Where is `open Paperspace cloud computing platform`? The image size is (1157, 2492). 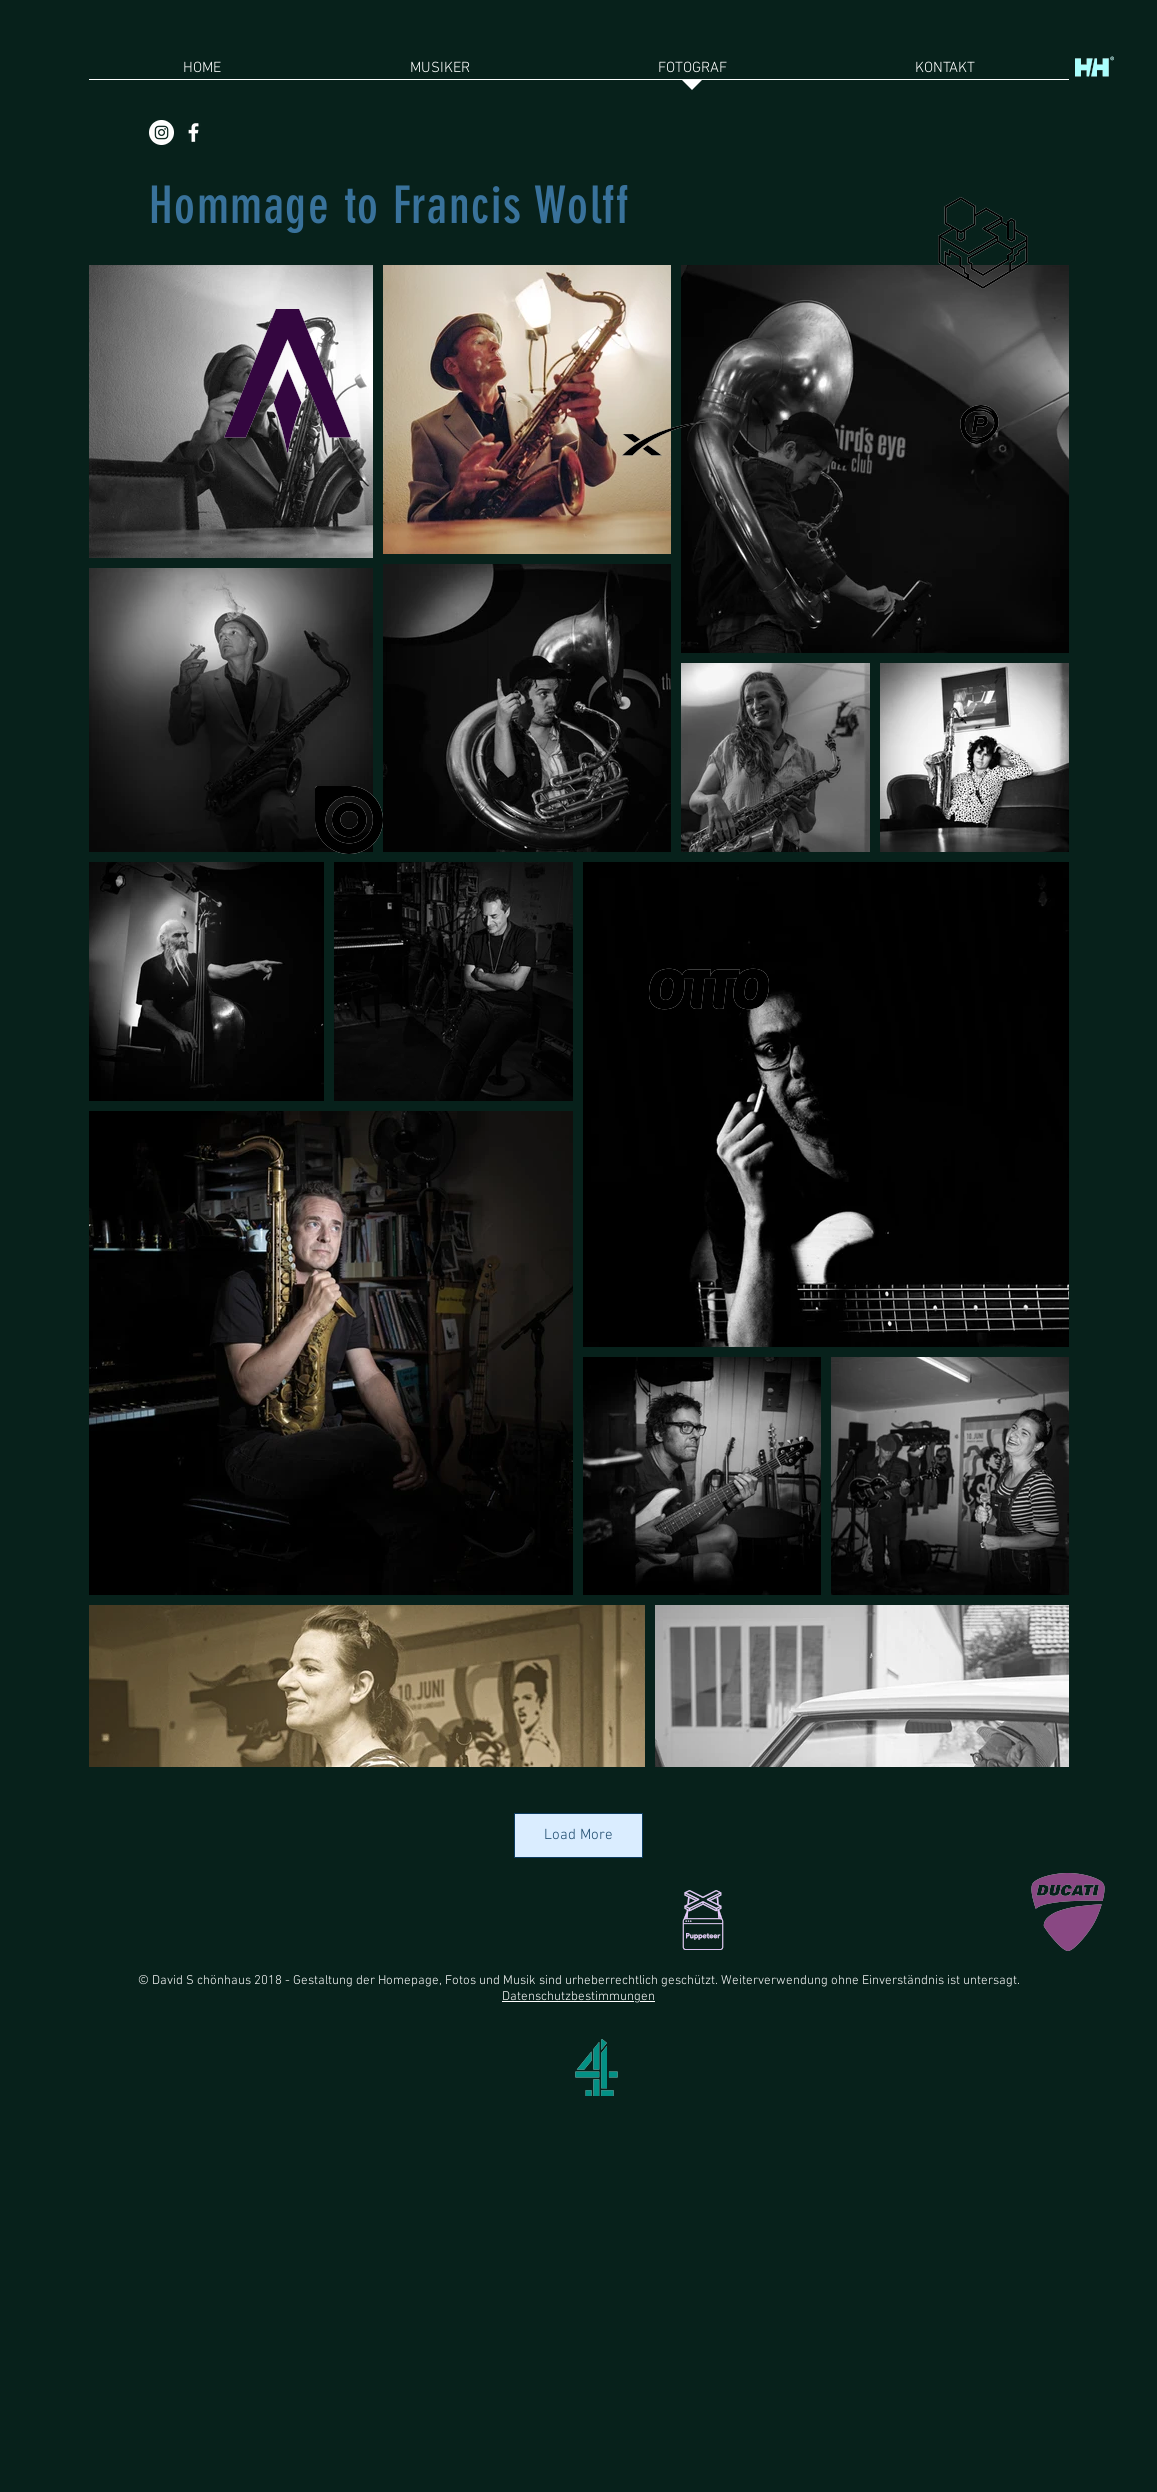
open Paperspace cloud computing platform is located at coordinates (979, 424).